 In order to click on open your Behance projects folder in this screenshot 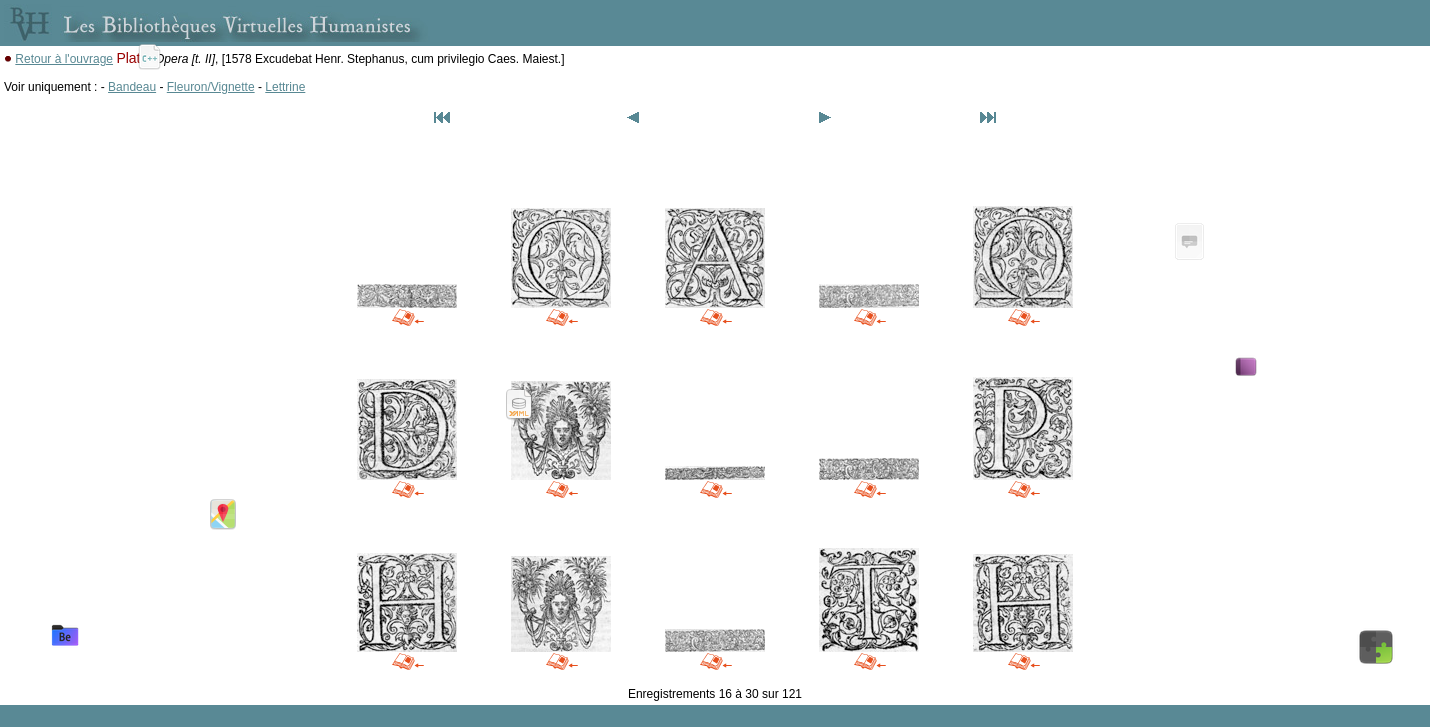, I will do `click(65, 636)`.